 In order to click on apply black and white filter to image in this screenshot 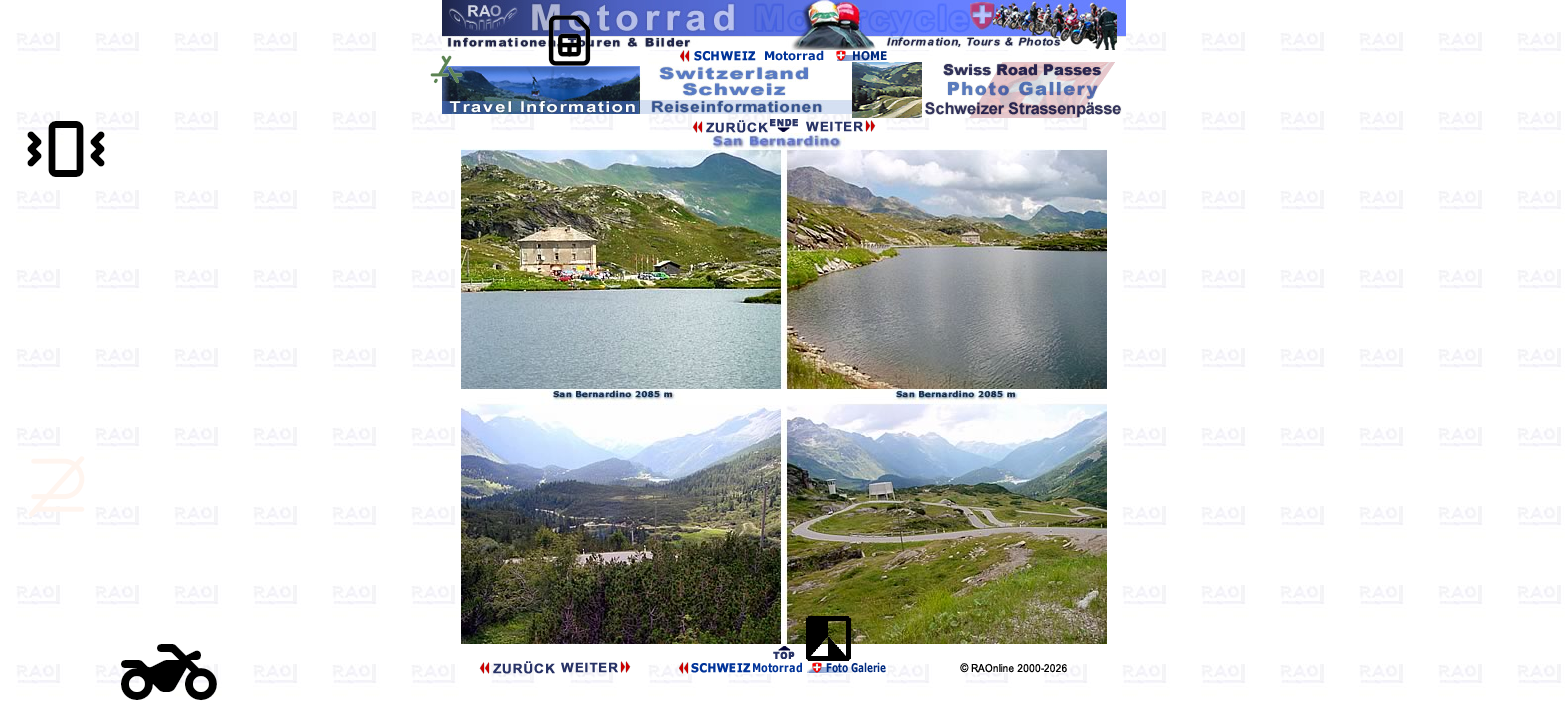, I will do `click(828, 638)`.